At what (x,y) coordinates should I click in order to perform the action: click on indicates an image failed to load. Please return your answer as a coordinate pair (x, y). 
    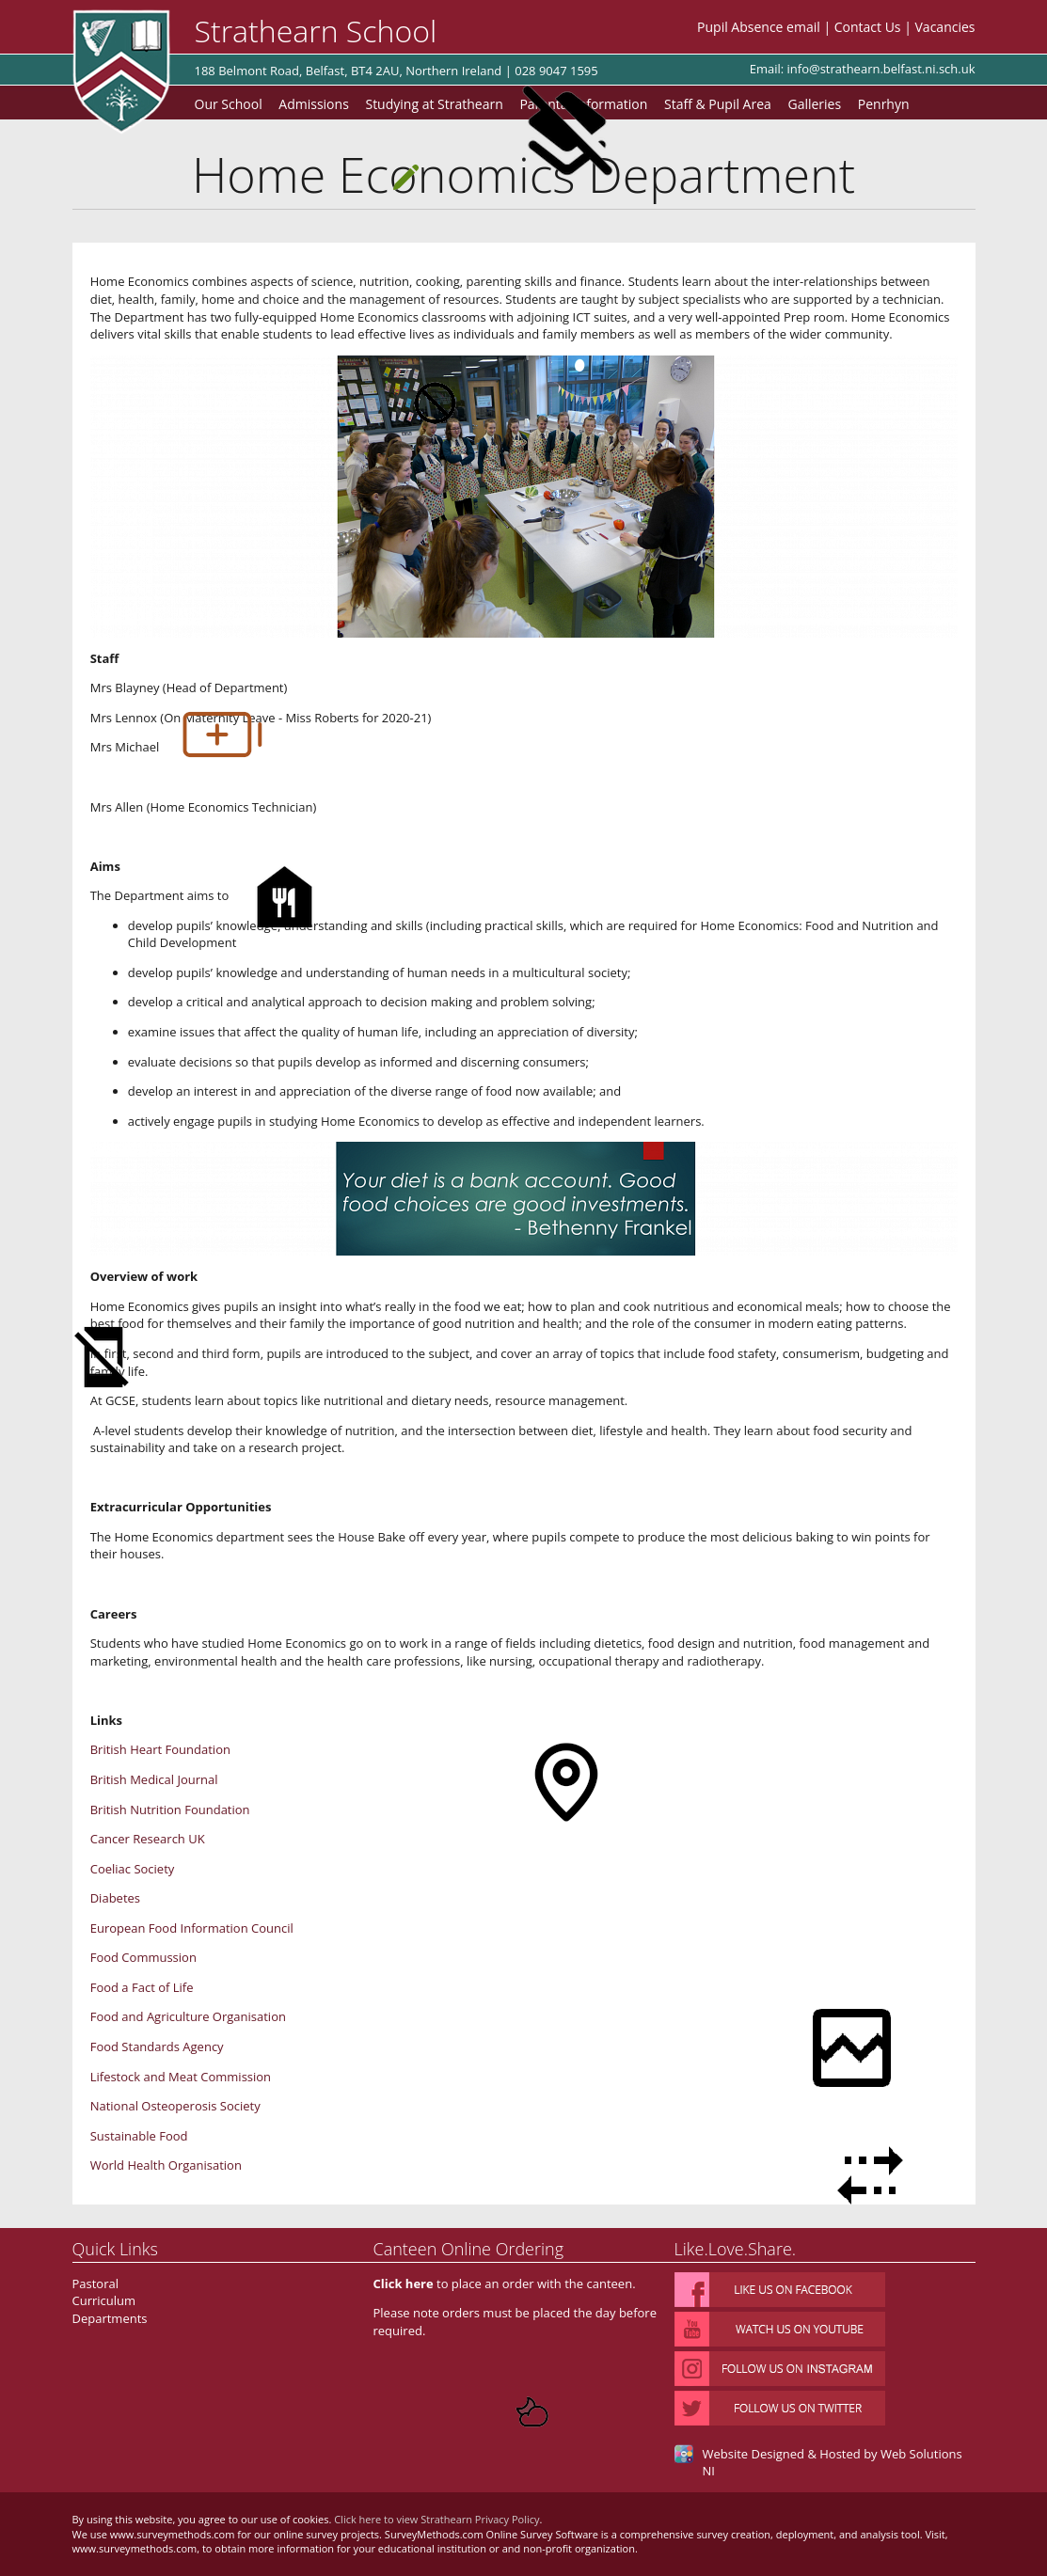
    Looking at the image, I should click on (851, 2047).